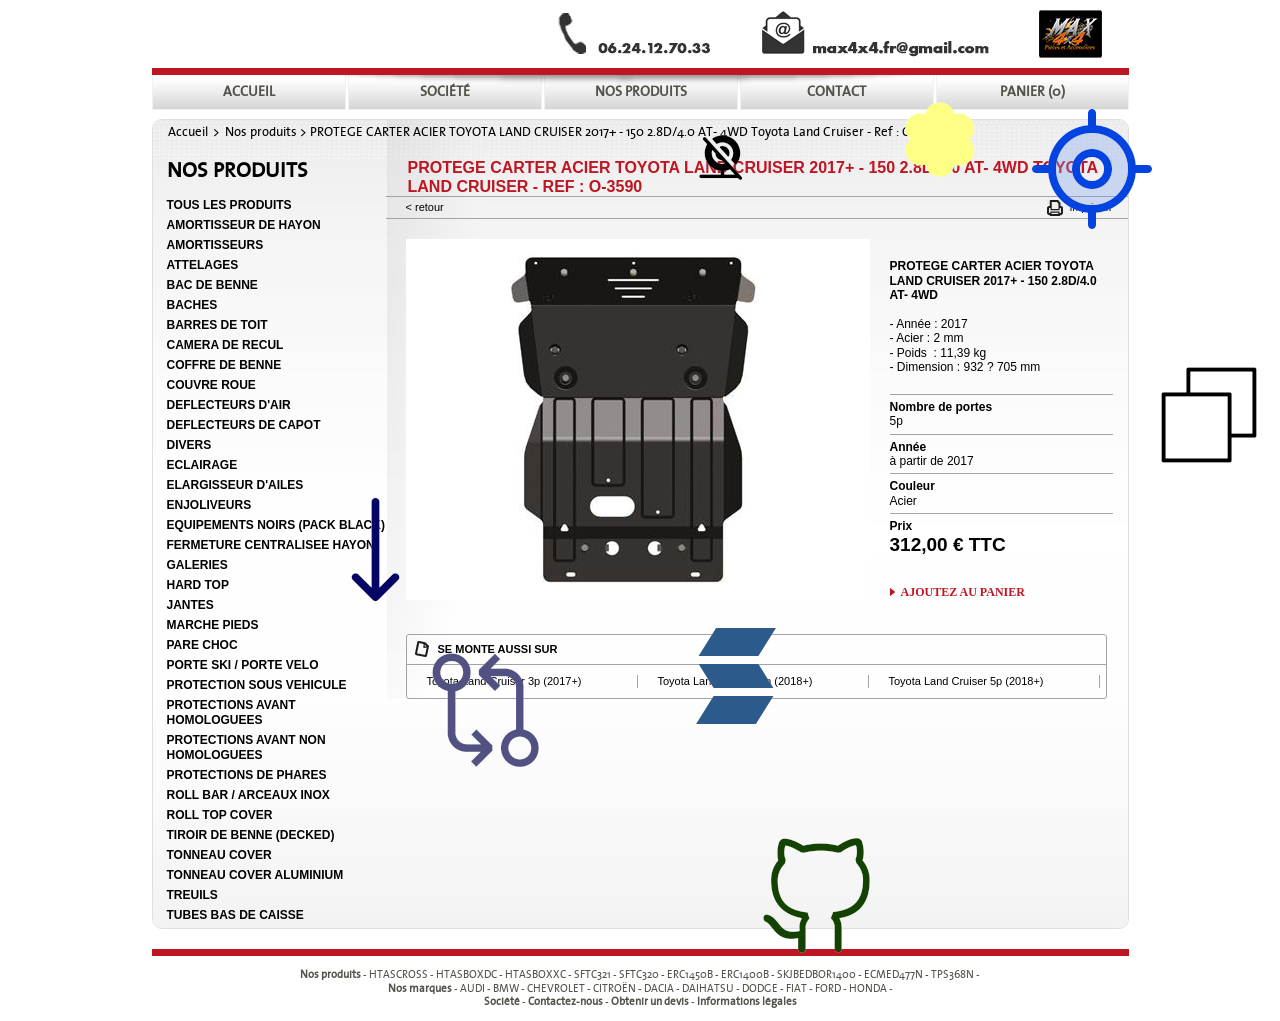 Image resolution: width=1280 pixels, height=1021 pixels. What do you see at coordinates (1209, 415) in the screenshot?
I see `copy to clipboard` at bounding box center [1209, 415].